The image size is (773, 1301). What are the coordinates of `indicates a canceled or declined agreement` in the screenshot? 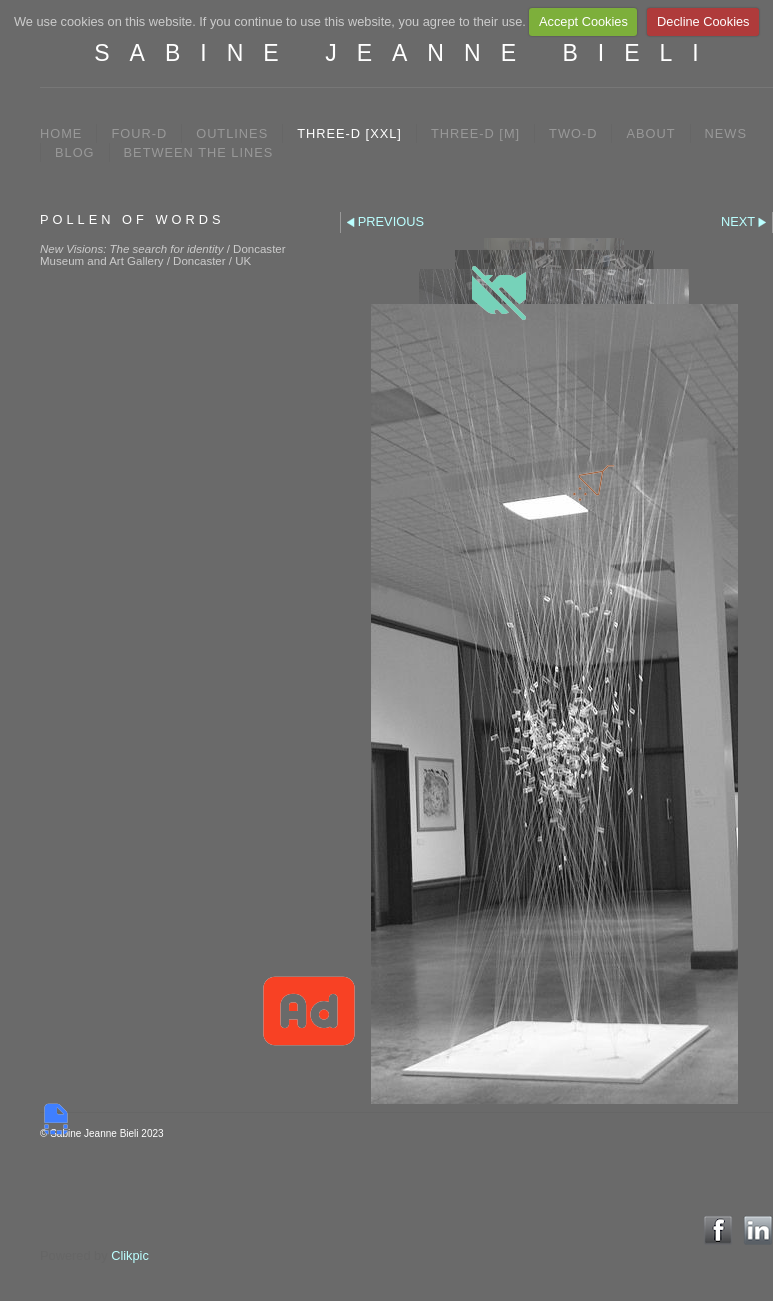 It's located at (499, 293).